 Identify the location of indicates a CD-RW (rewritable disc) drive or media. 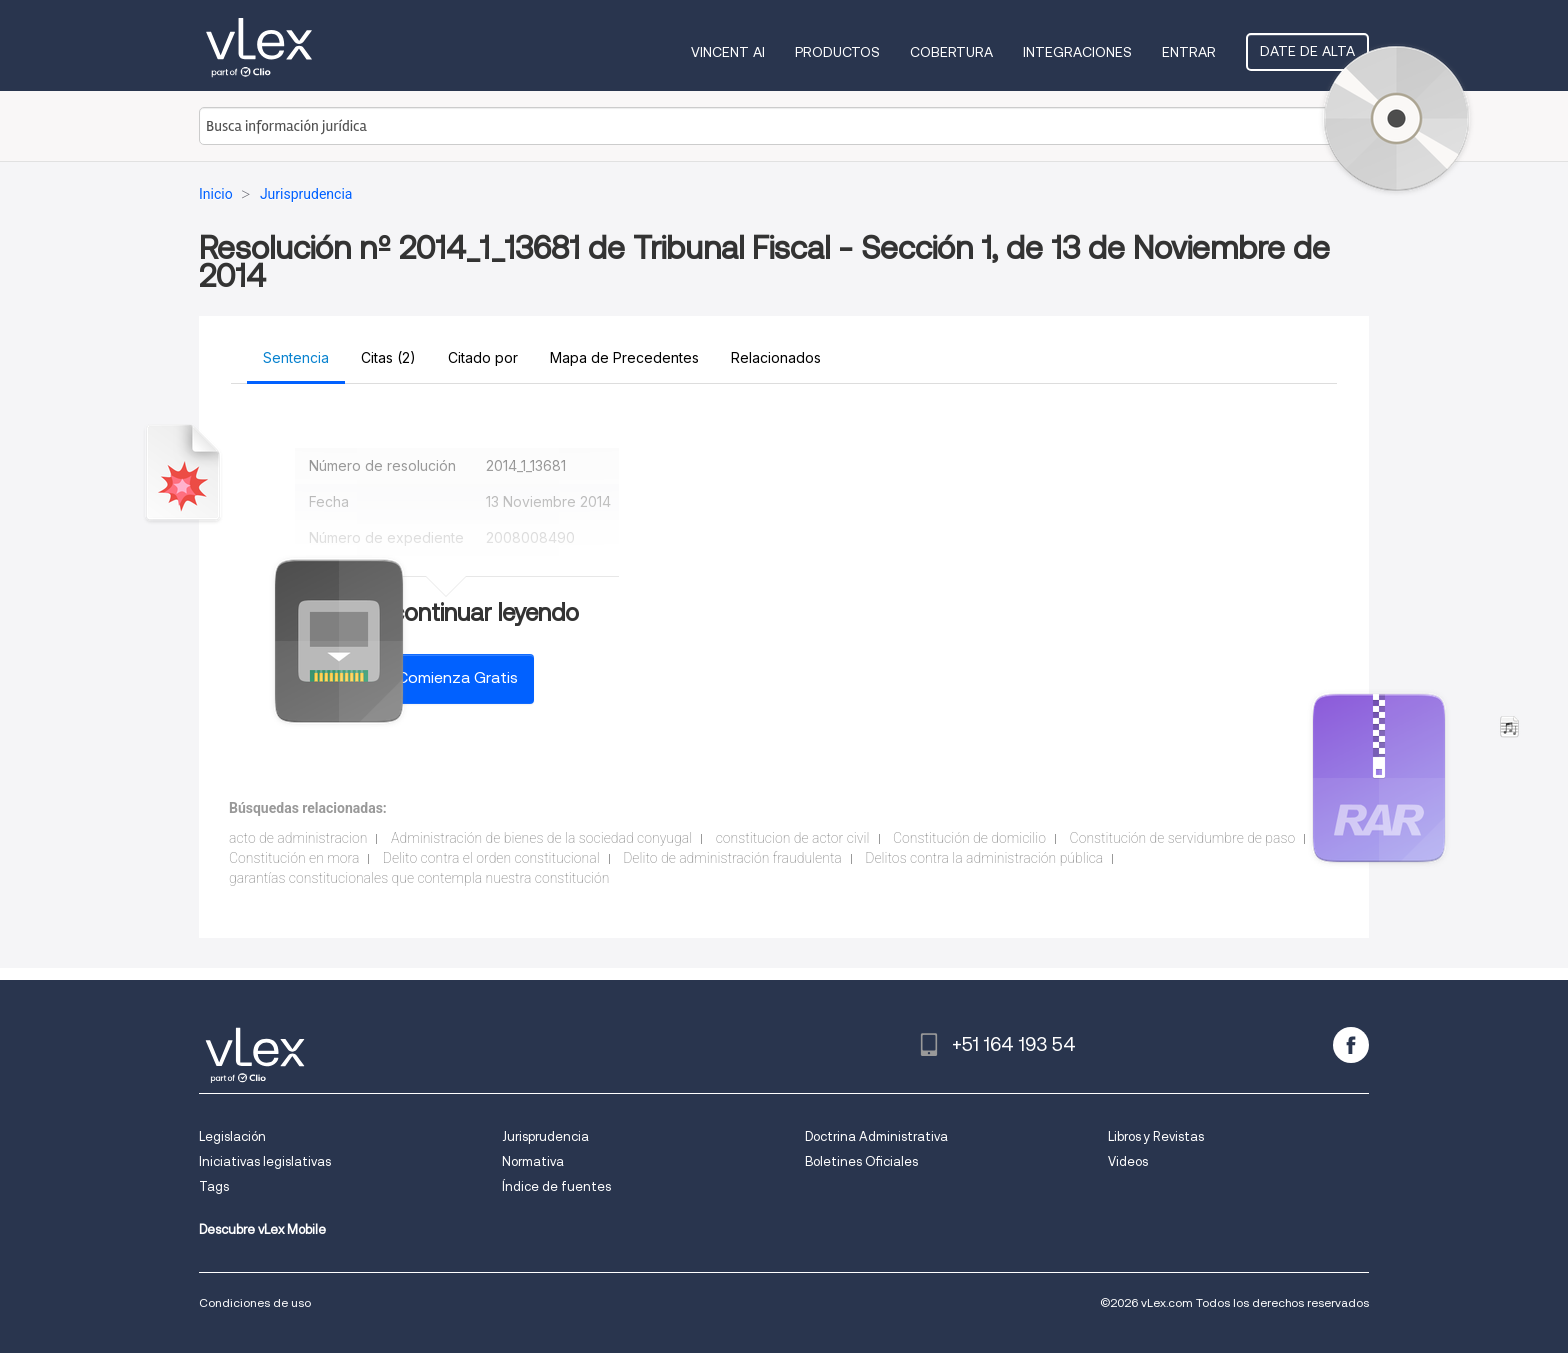
(1396, 118).